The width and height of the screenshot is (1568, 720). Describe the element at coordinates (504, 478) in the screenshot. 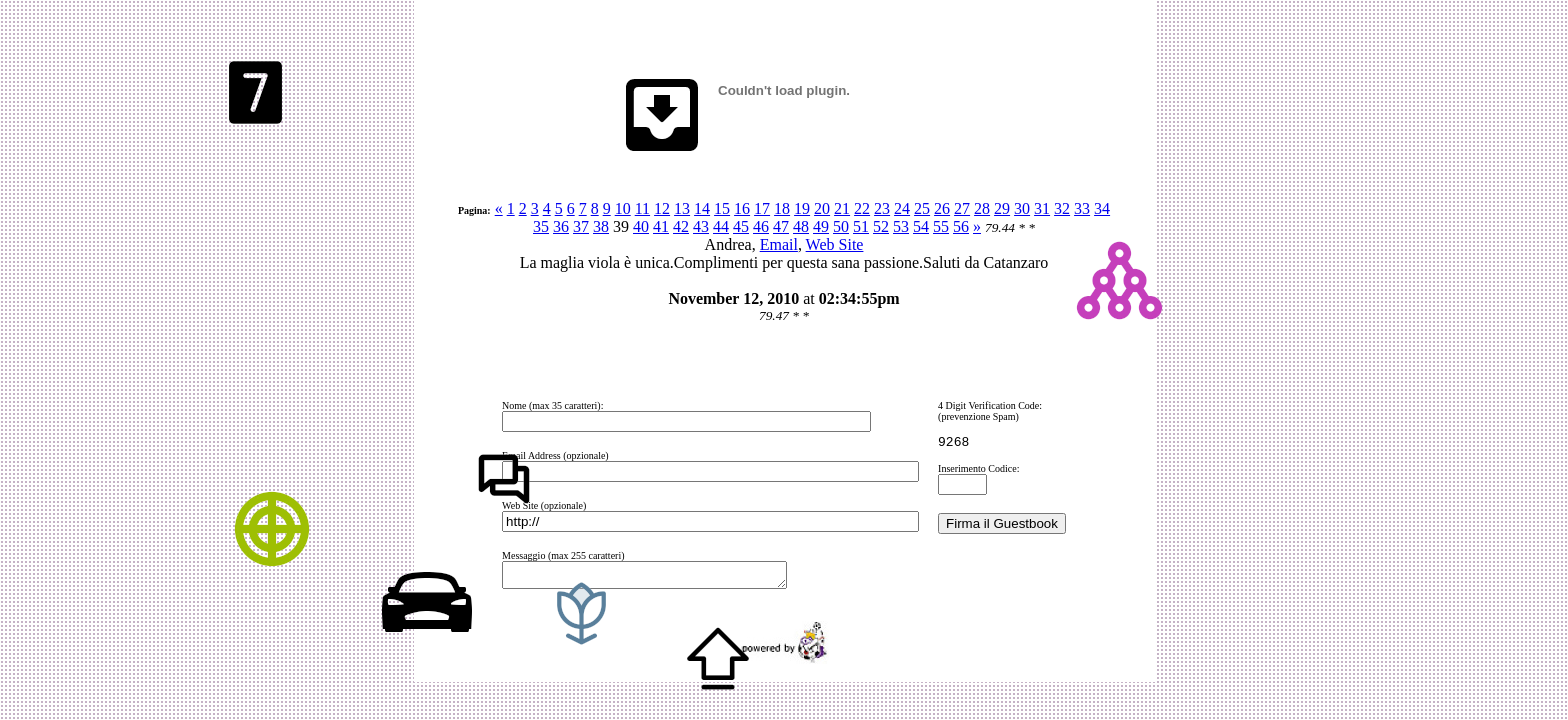

I see `open your conversations` at that location.